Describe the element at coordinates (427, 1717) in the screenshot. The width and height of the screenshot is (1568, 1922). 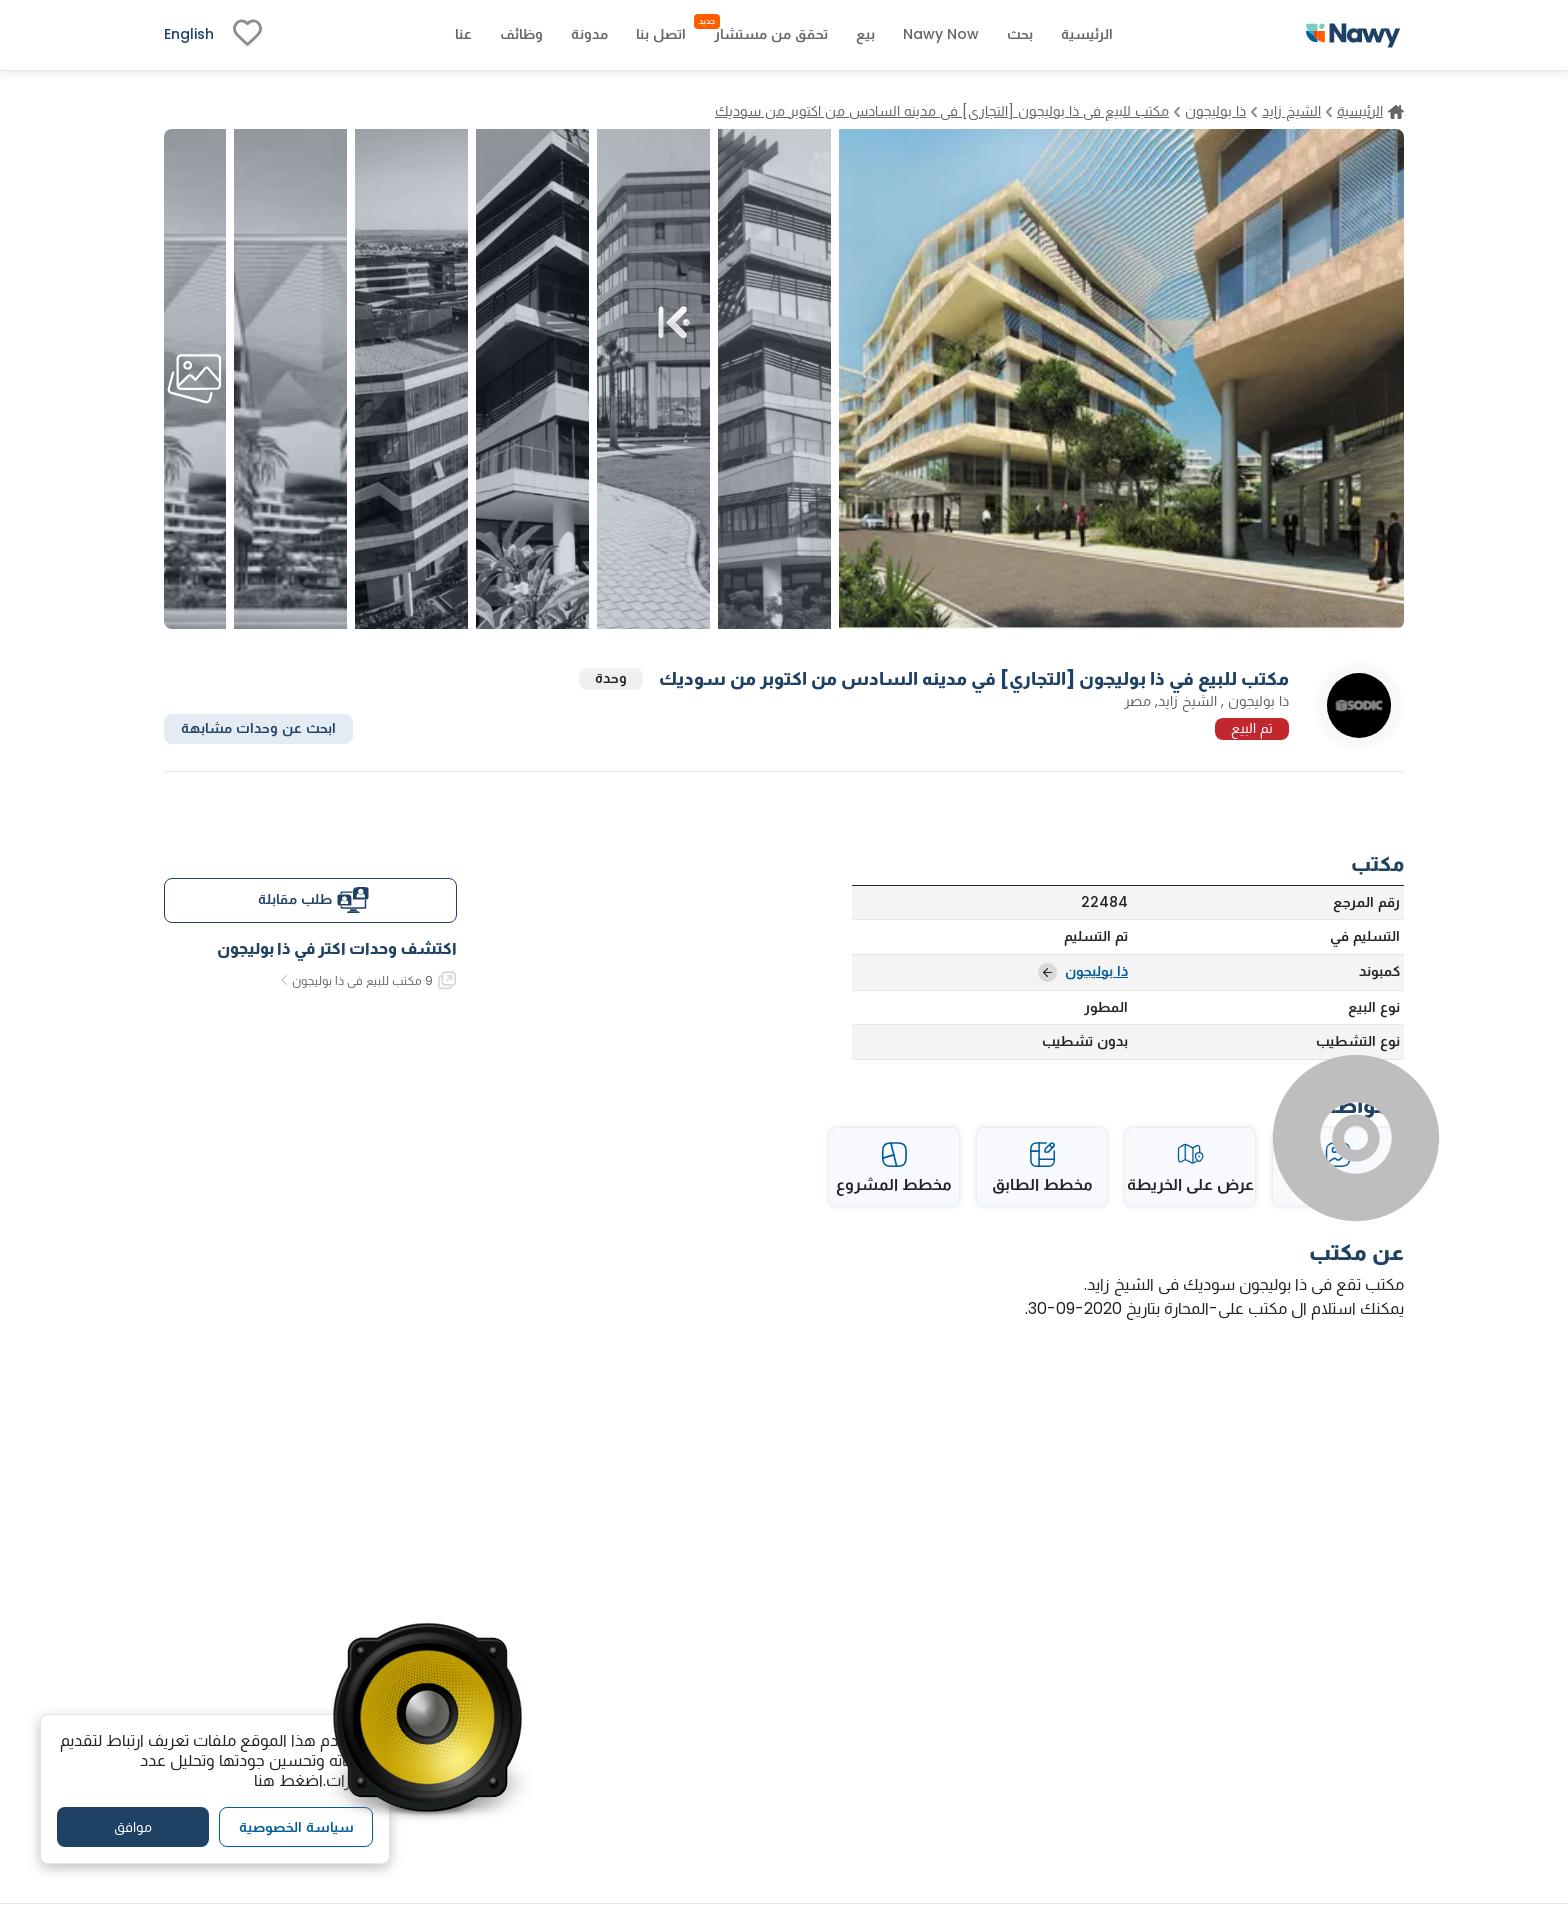
I see `adjust speaker or audio output settings` at that location.